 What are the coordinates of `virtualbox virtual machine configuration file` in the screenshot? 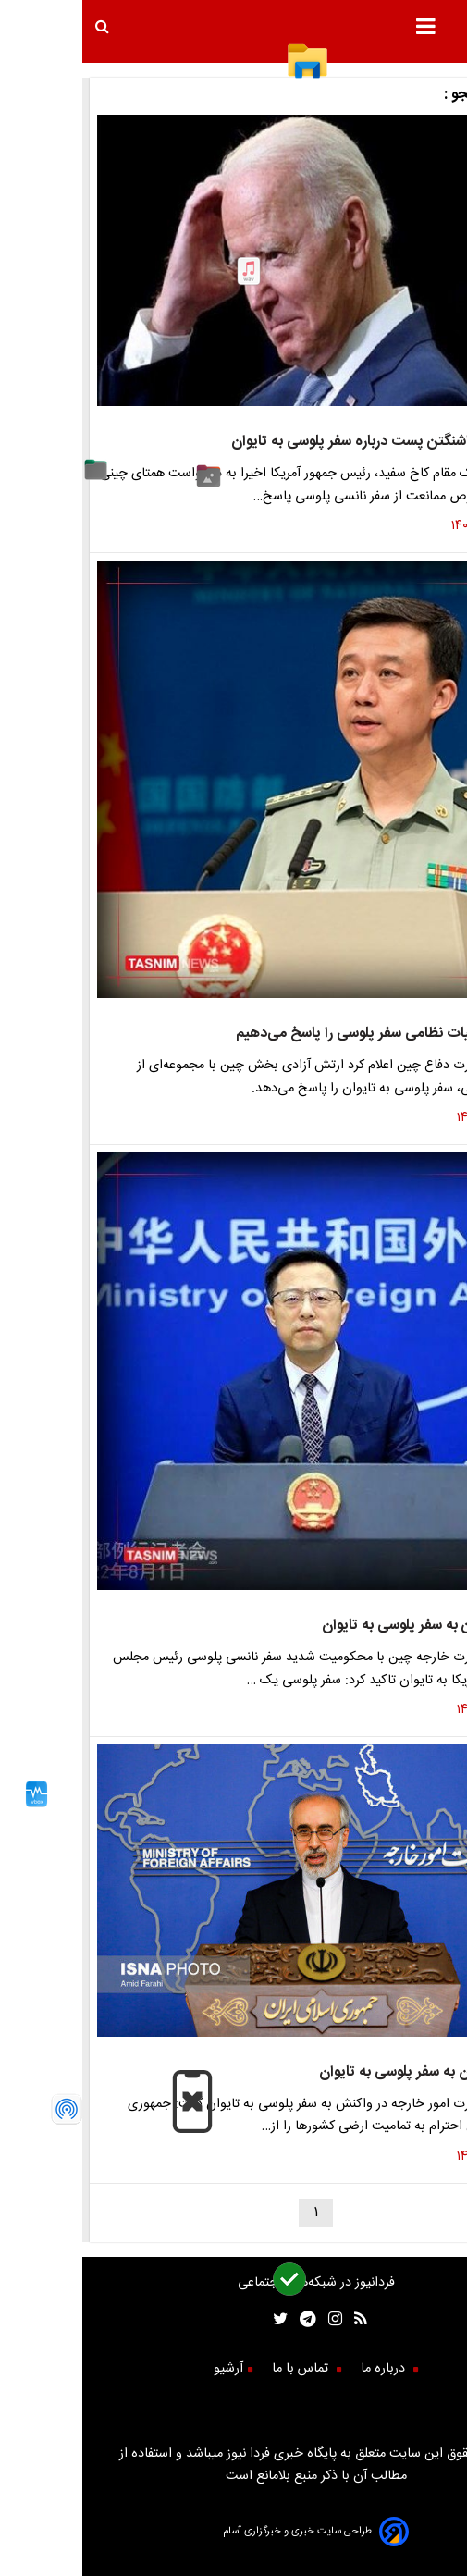 It's located at (36, 1793).